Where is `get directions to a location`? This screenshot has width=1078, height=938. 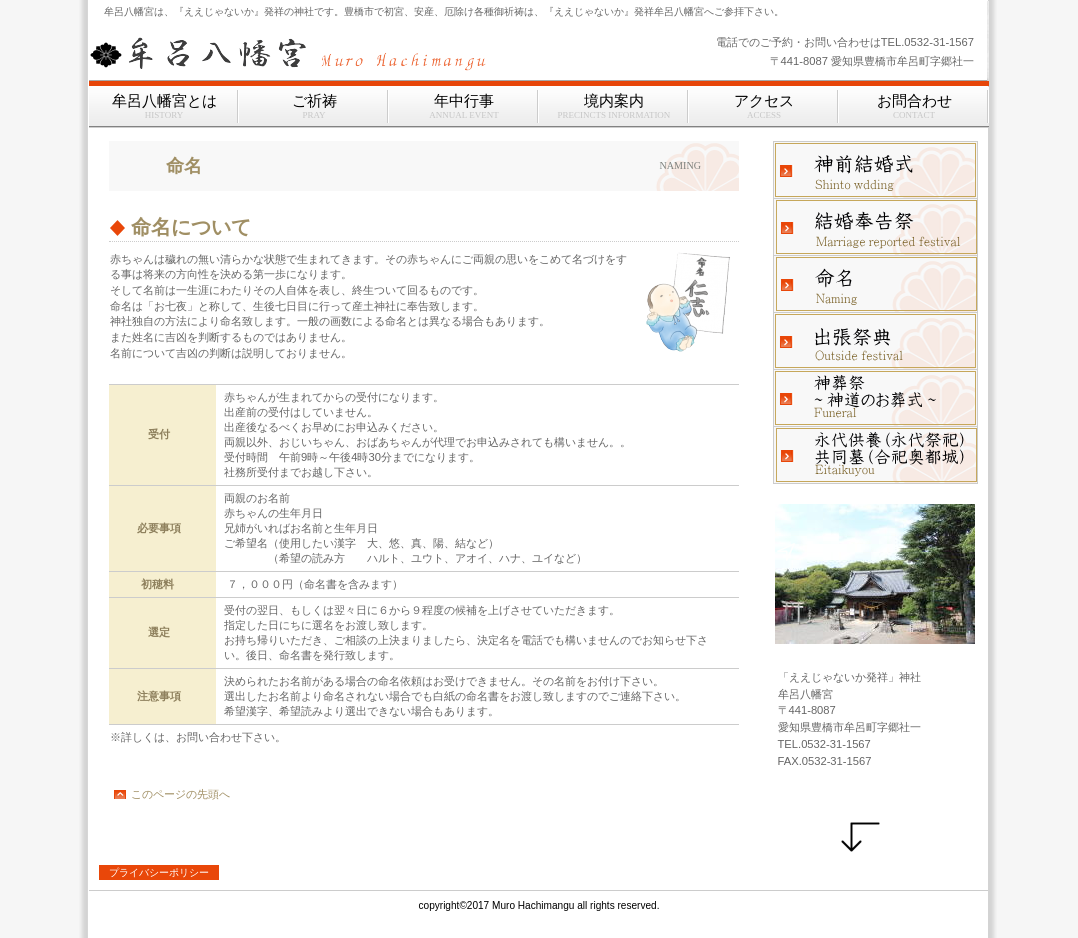
get directions to a location is located at coordinates (786, 552).